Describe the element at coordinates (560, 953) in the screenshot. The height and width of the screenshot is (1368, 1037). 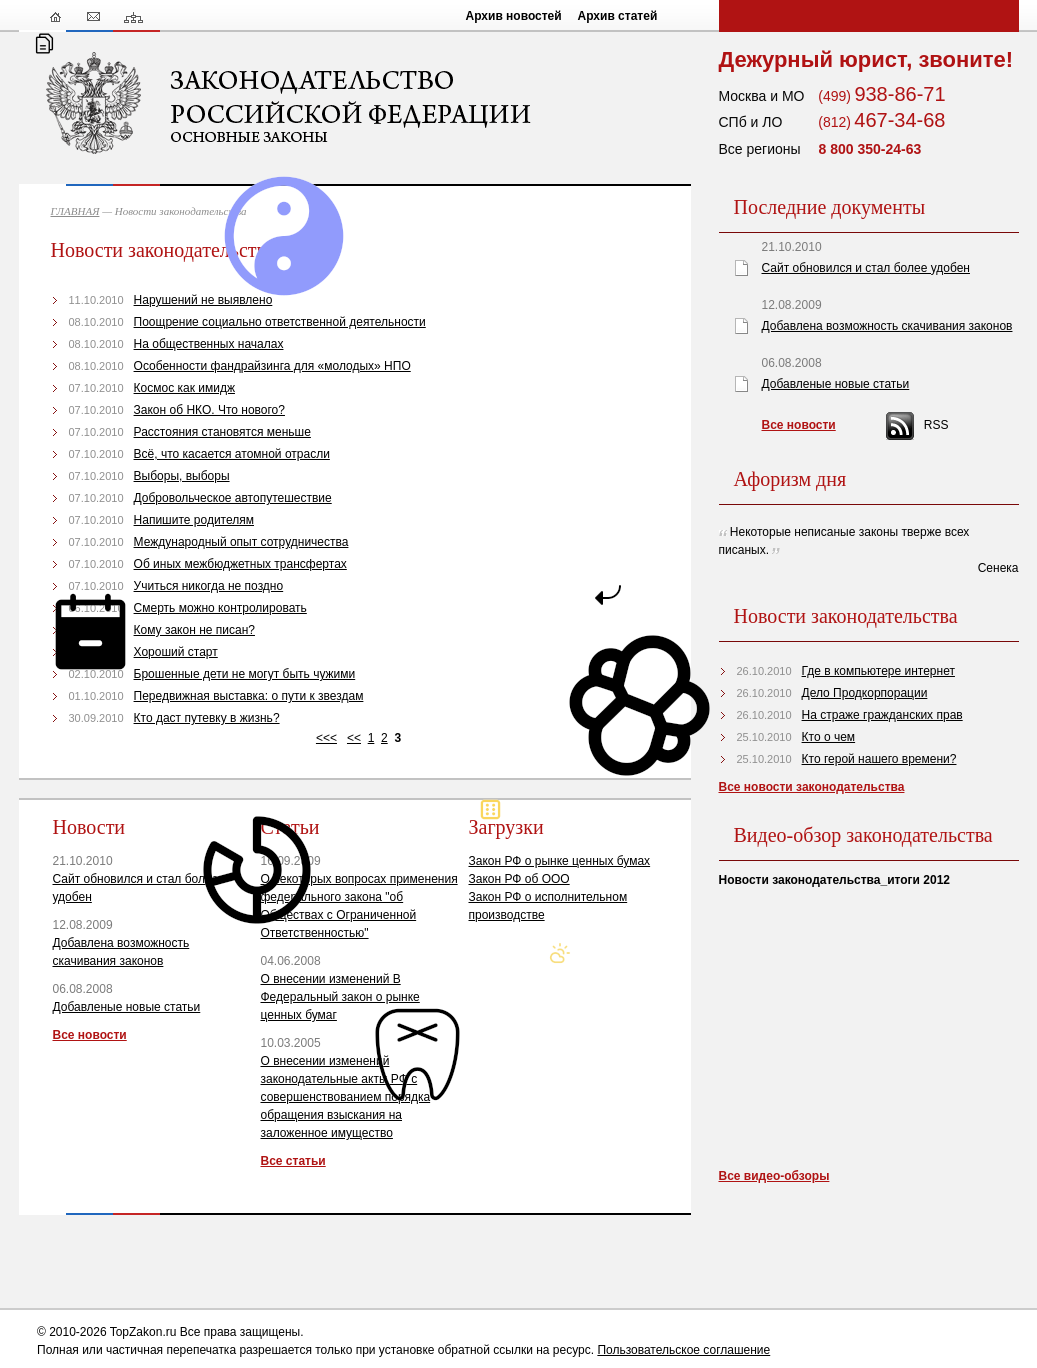
I see `view current weather conditions` at that location.